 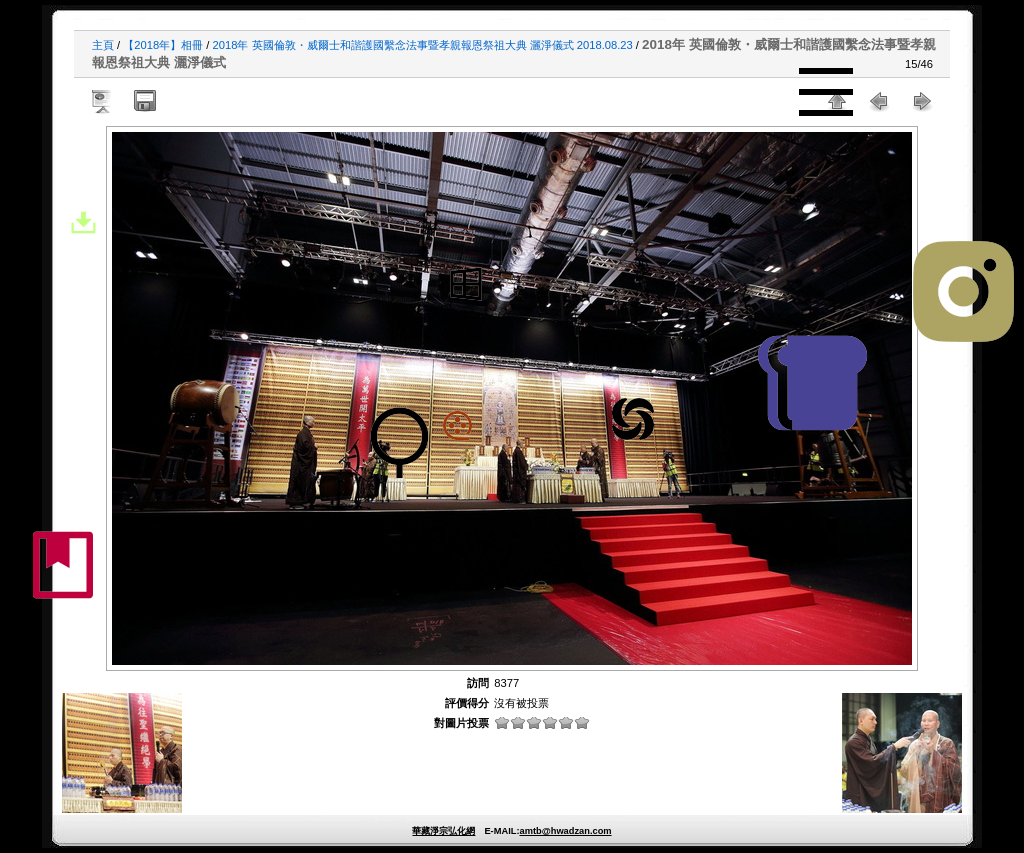 What do you see at coordinates (812, 380) in the screenshot?
I see `browse bakery or bread products` at bounding box center [812, 380].